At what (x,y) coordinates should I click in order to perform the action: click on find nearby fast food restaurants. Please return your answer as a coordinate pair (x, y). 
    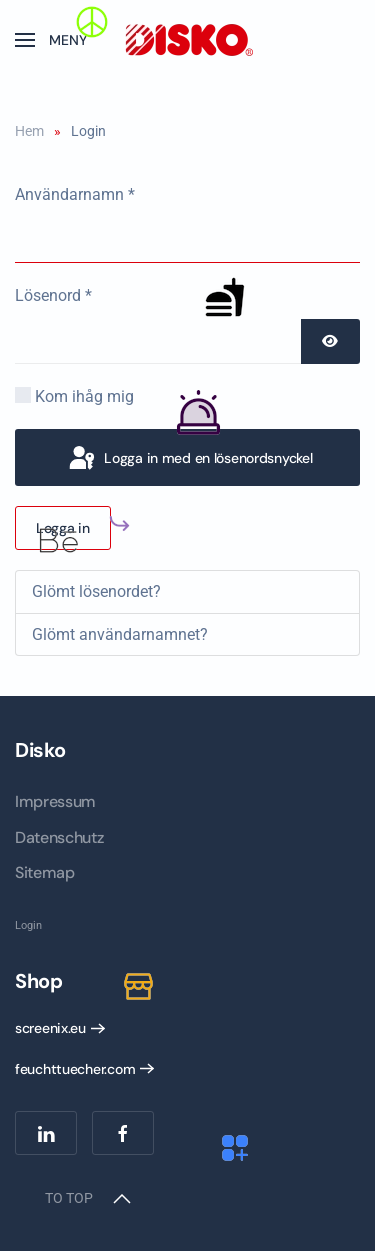
    Looking at the image, I should click on (225, 297).